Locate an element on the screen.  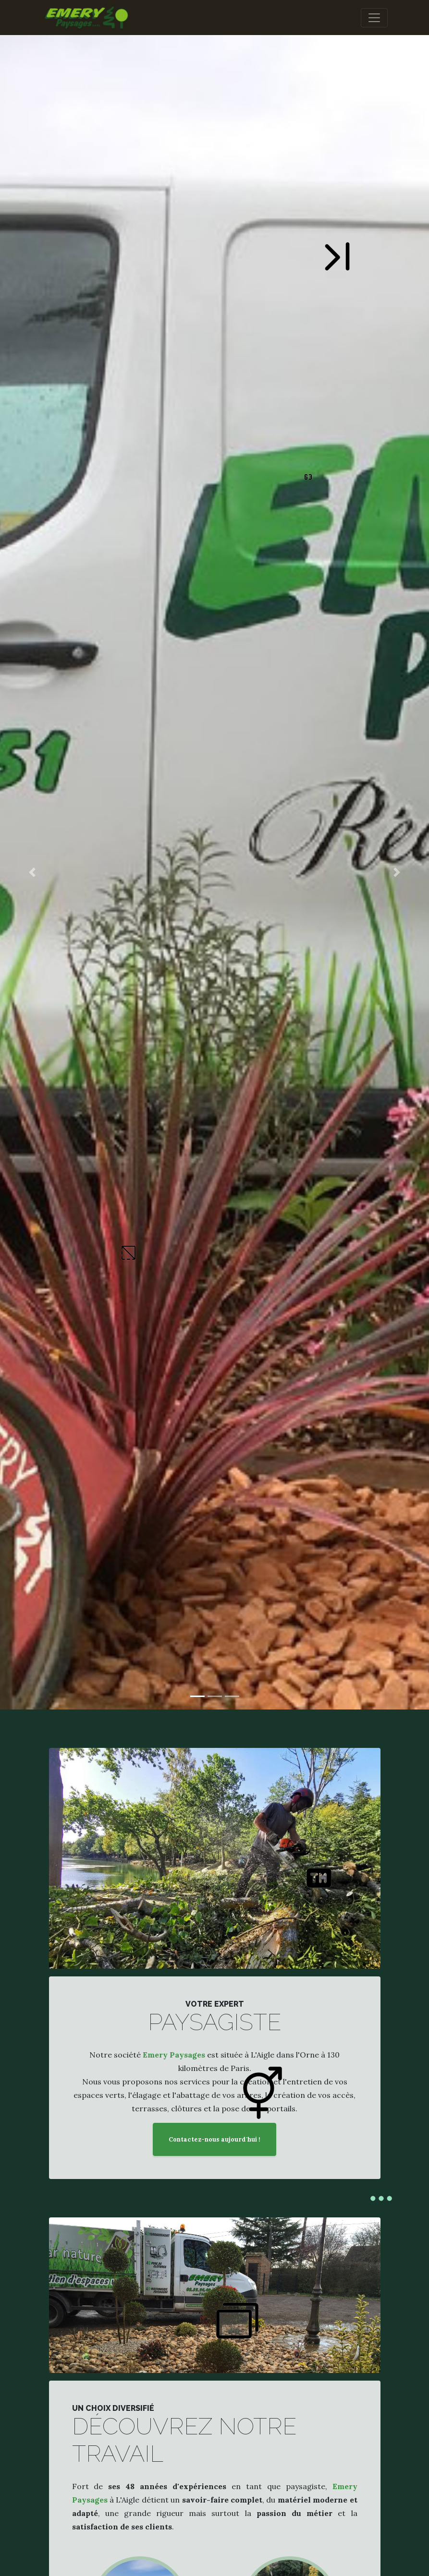
view stacked cards or layers is located at coordinates (237, 2321).